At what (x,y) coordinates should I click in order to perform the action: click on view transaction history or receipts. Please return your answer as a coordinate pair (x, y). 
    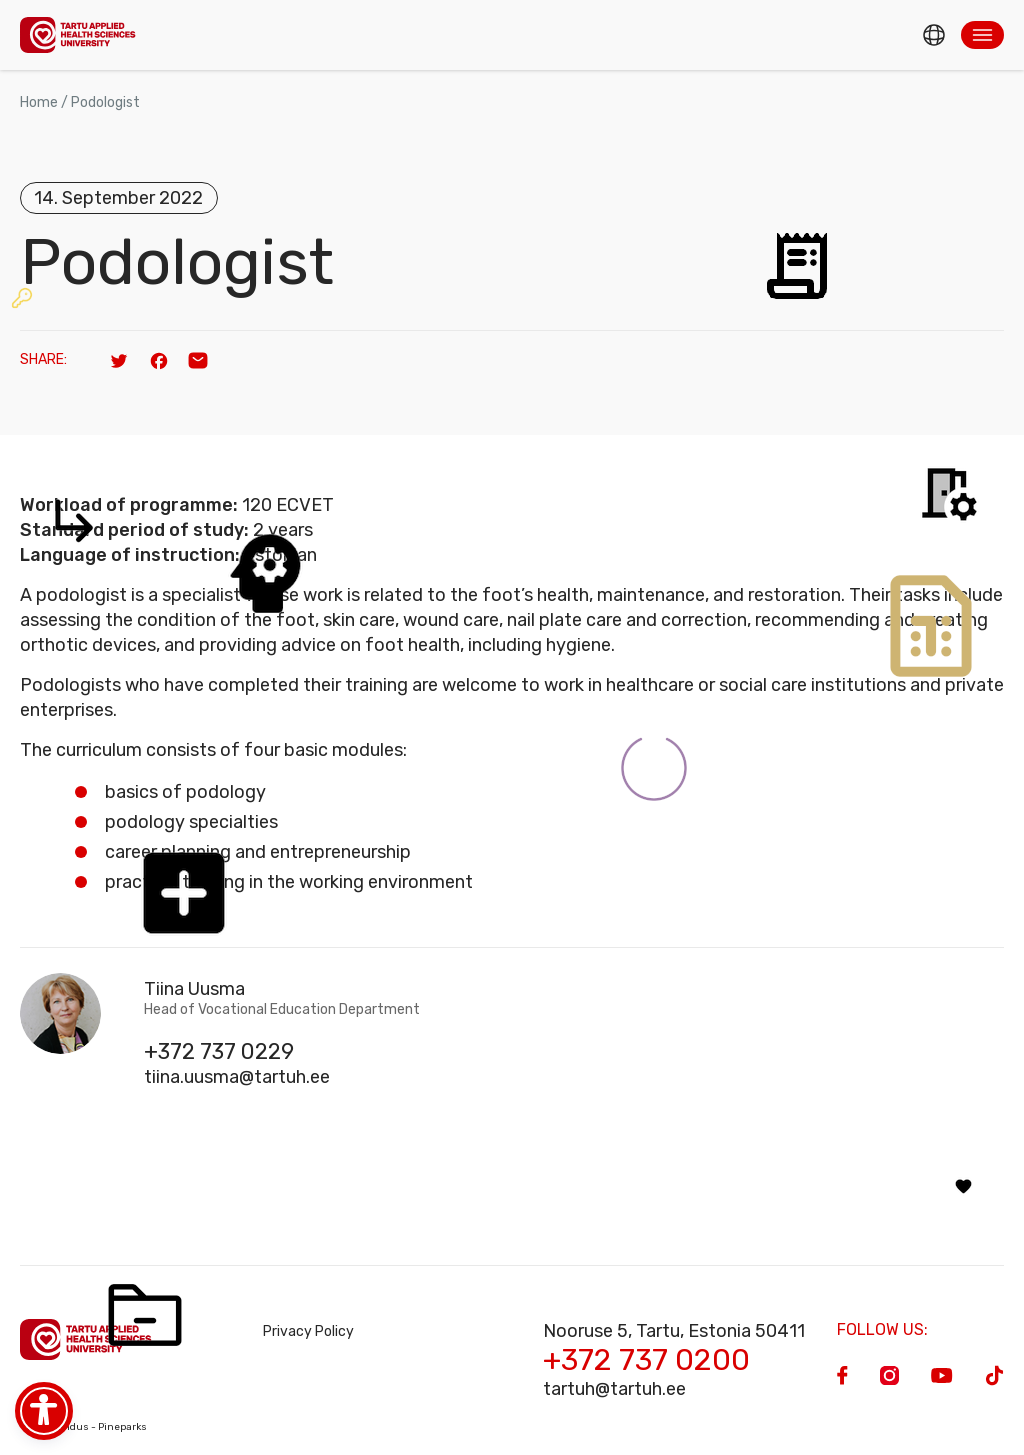
    Looking at the image, I should click on (797, 266).